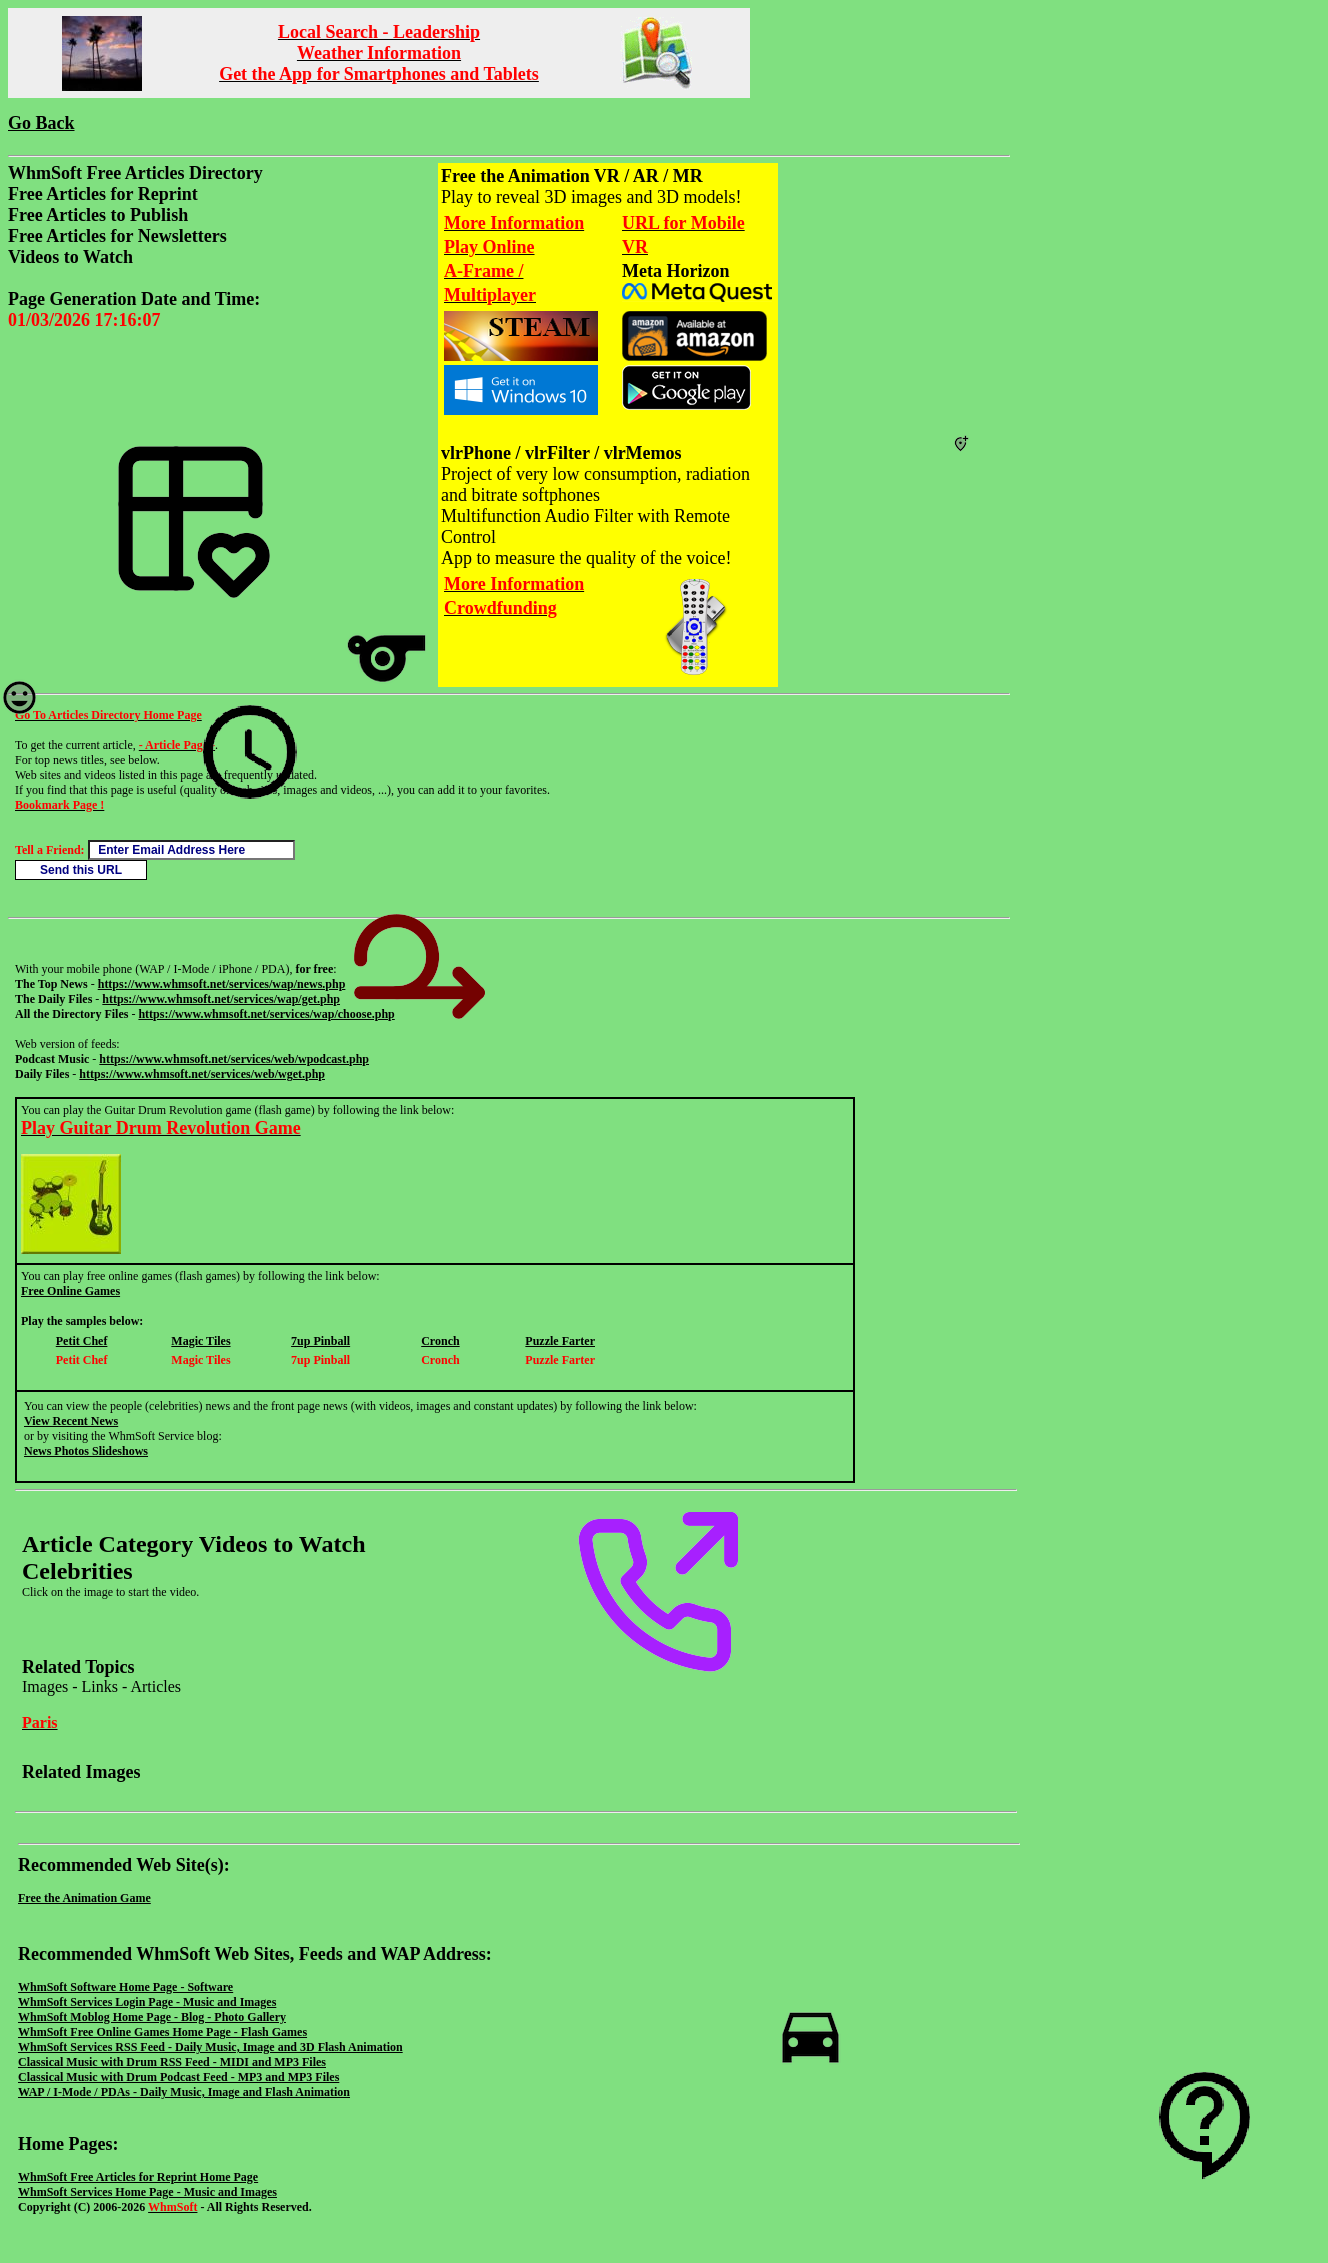 This screenshot has height=2263, width=1328. What do you see at coordinates (419, 966) in the screenshot?
I see `iterate or repeat a process` at bounding box center [419, 966].